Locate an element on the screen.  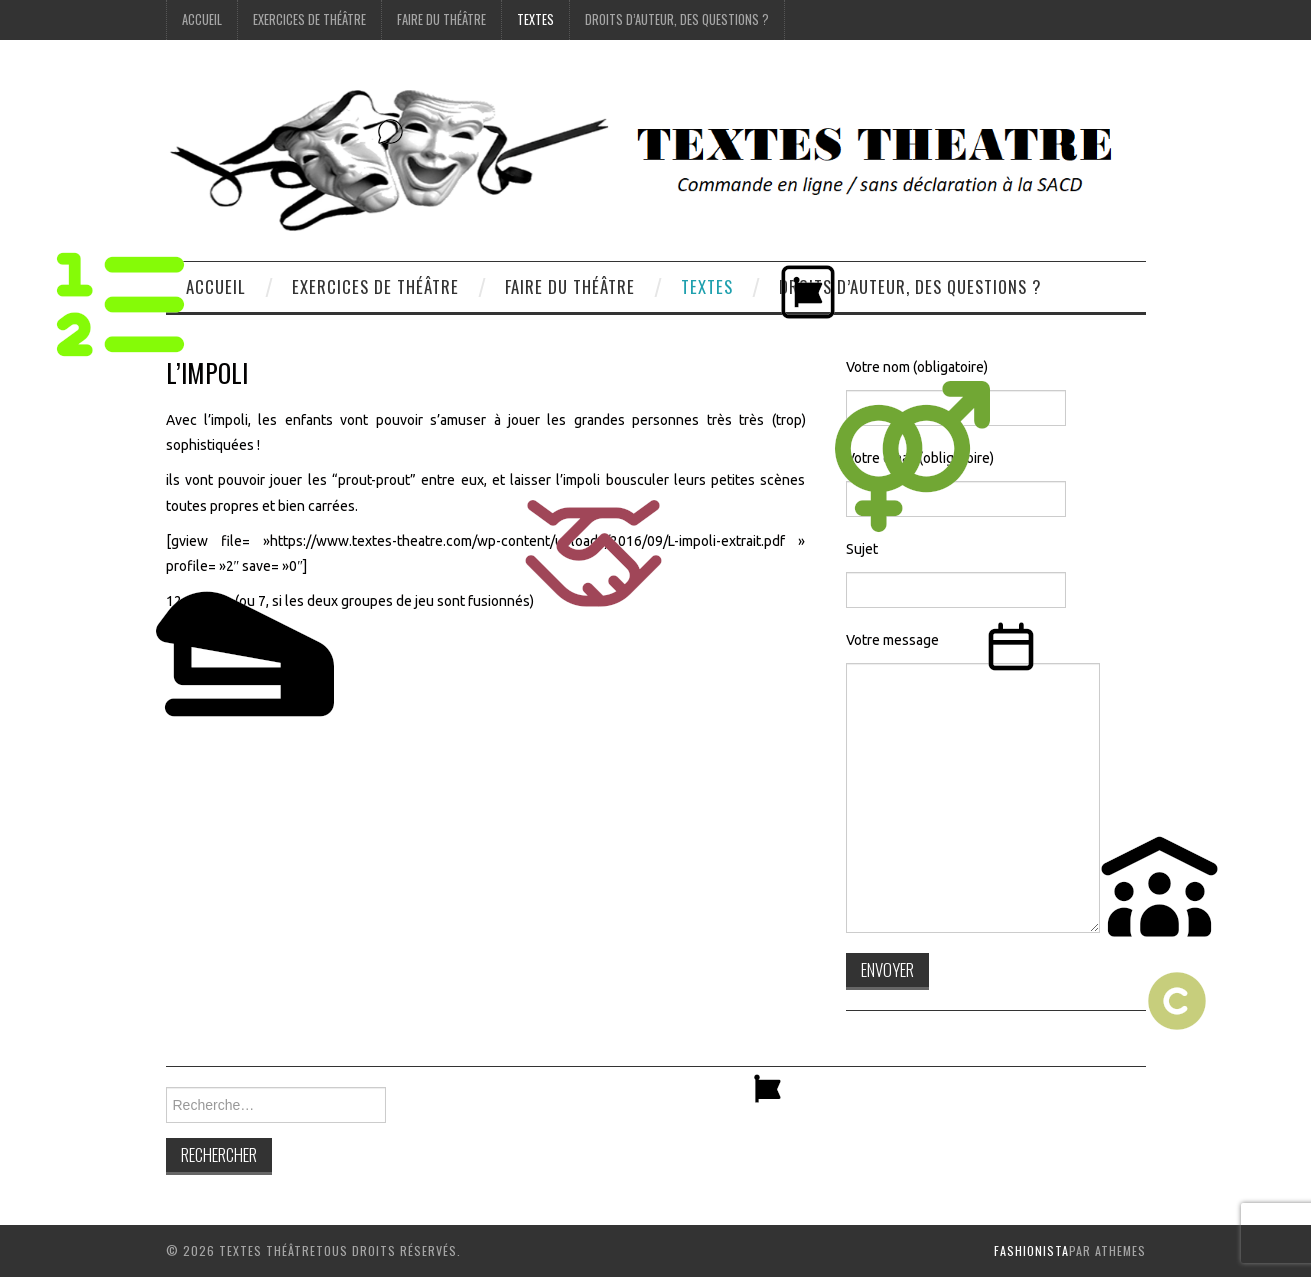
Font Awesome brand logo is located at coordinates (767, 1088).